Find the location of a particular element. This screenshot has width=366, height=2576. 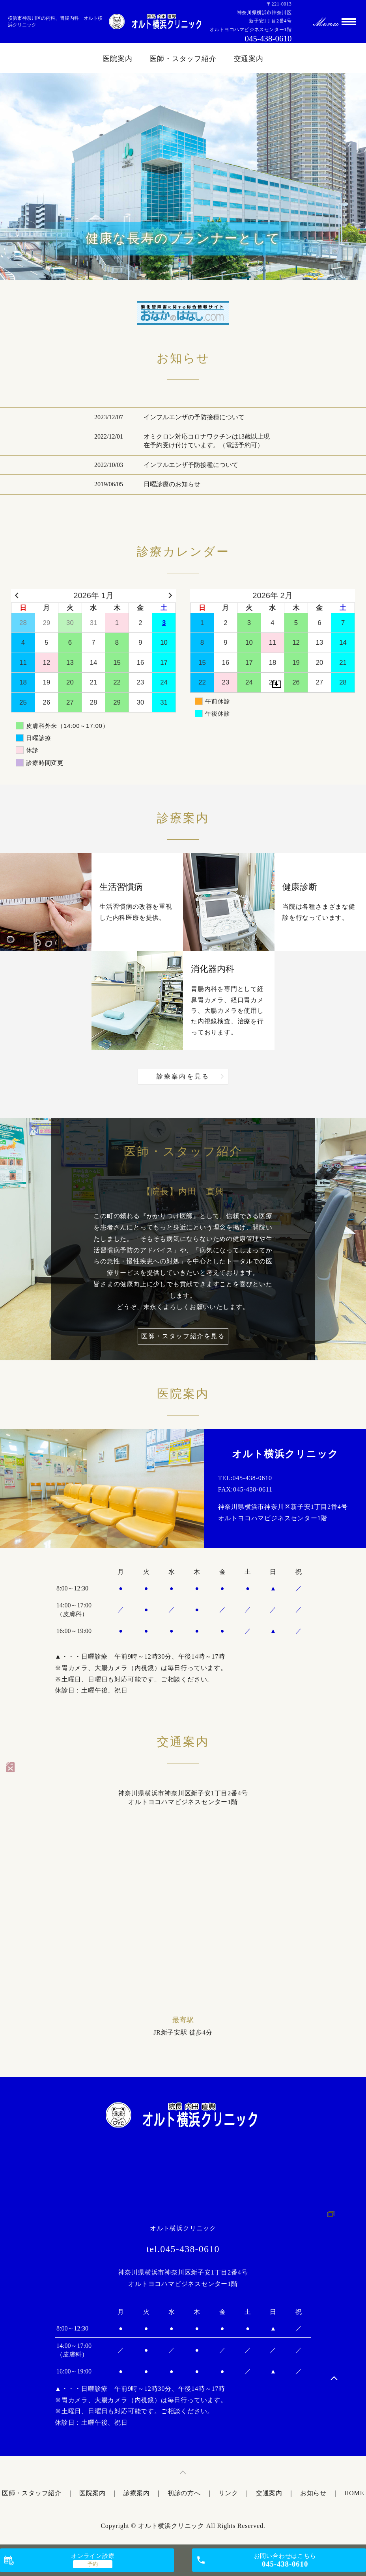

view stacked cards or layers is located at coordinates (331, 2214).